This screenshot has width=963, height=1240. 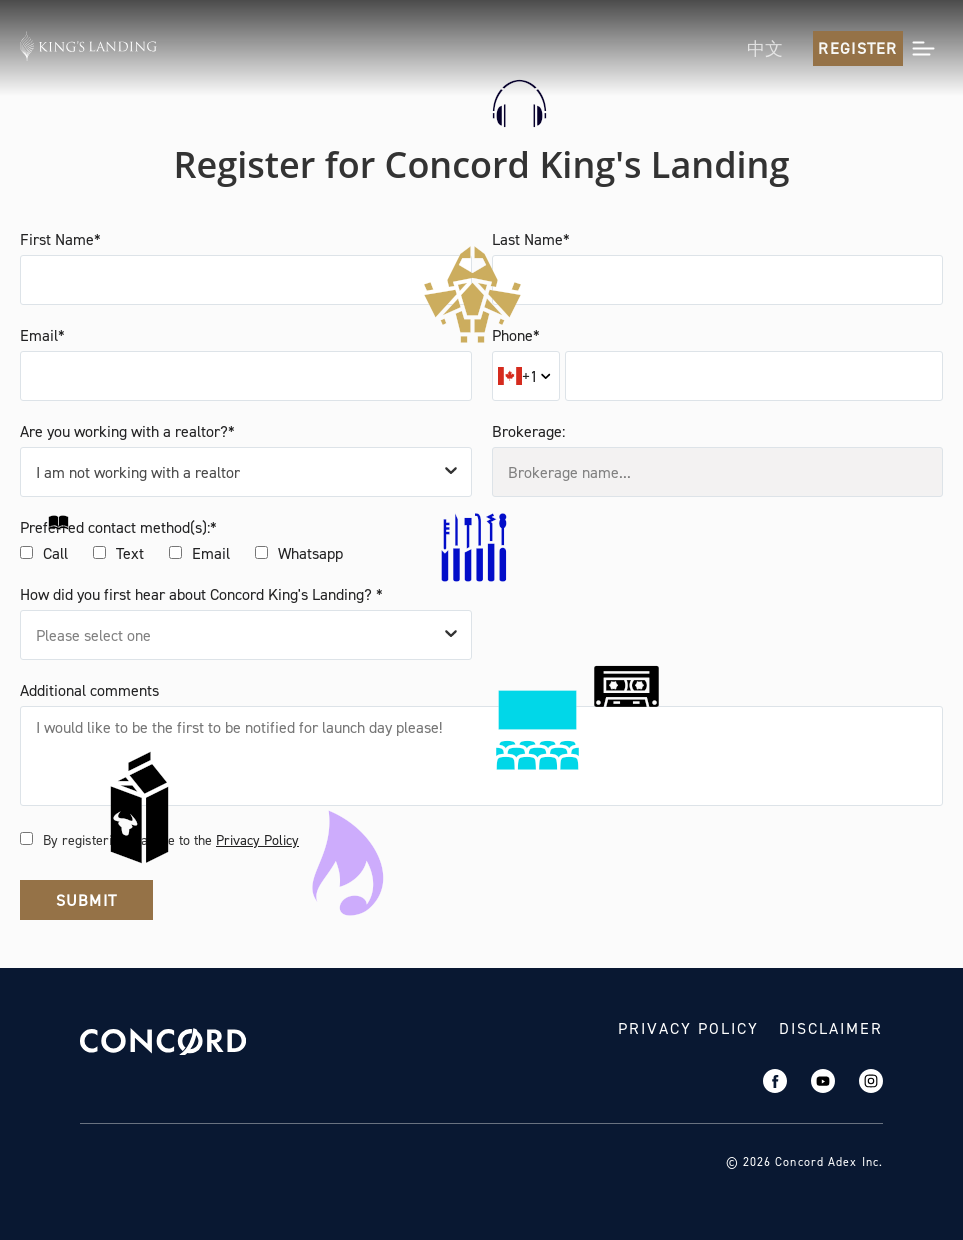 What do you see at coordinates (472, 293) in the screenshot?
I see `launch a space game or sci-fi themed app` at bounding box center [472, 293].